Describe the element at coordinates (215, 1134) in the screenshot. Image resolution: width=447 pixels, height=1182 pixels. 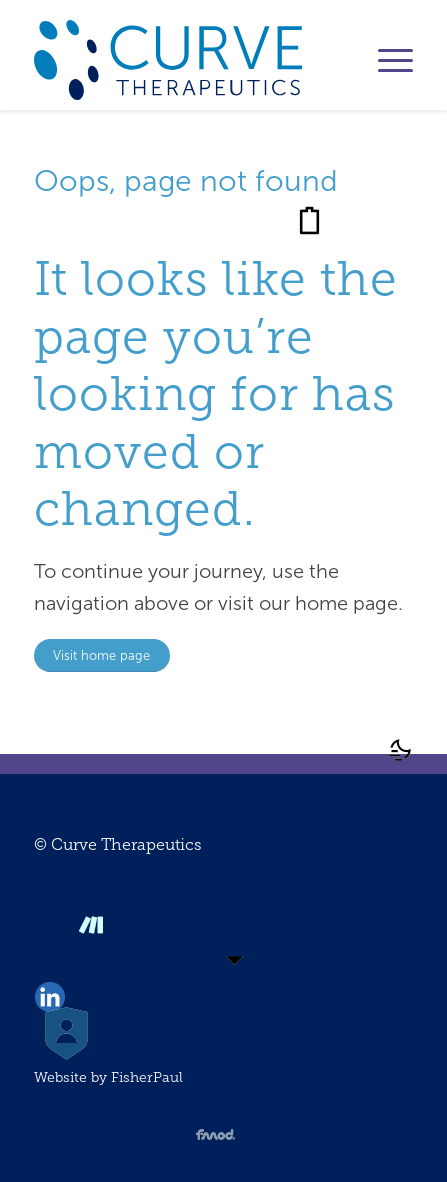
I see `fmod audio middleware logo` at that location.